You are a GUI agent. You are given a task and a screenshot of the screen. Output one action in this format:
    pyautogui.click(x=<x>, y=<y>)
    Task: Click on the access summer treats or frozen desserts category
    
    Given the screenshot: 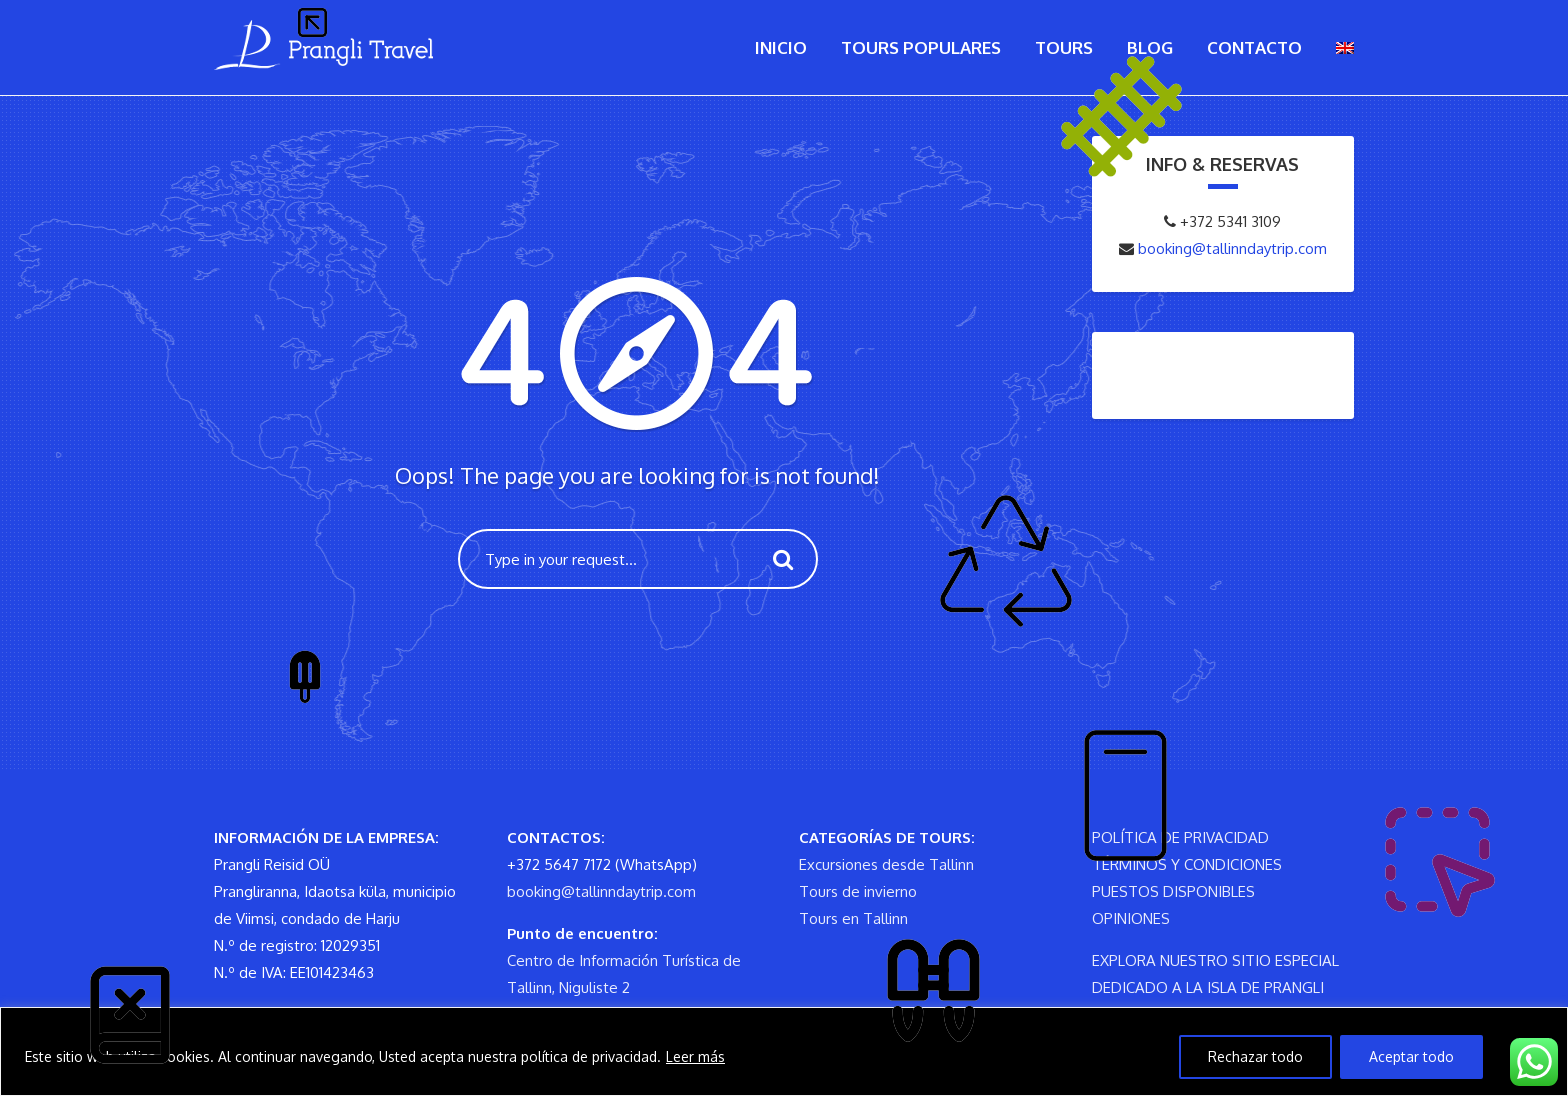 What is the action you would take?
    pyautogui.click(x=305, y=676)
    